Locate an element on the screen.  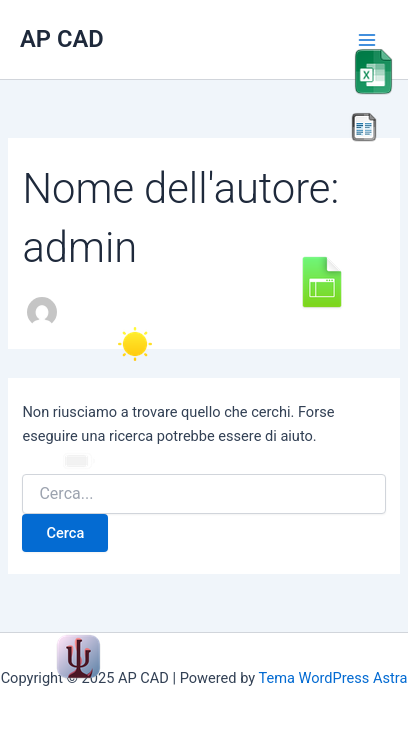
a QML source code file is located at coordinates (322, 283).